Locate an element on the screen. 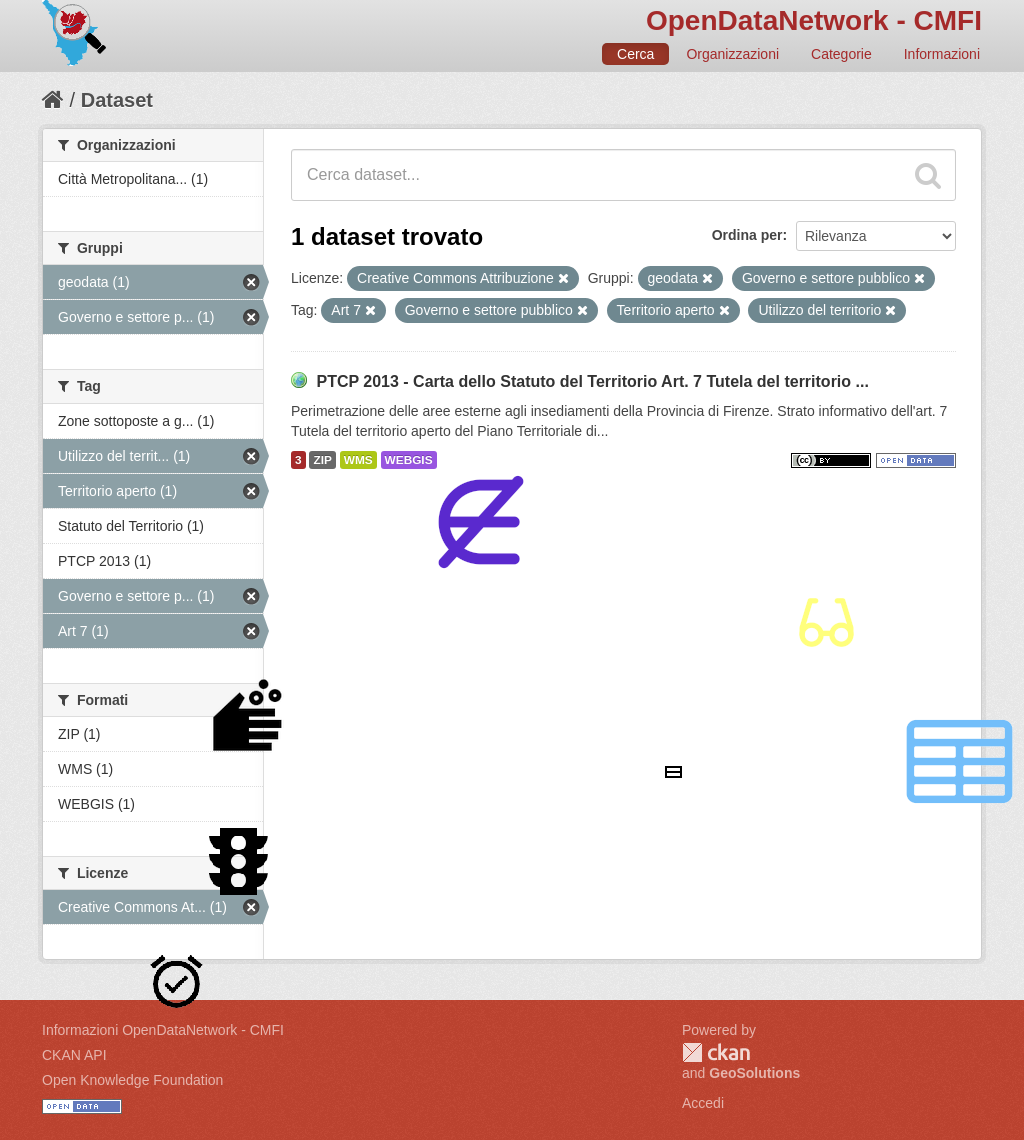  switch to stream or list view is located at coordinates (673, 772).